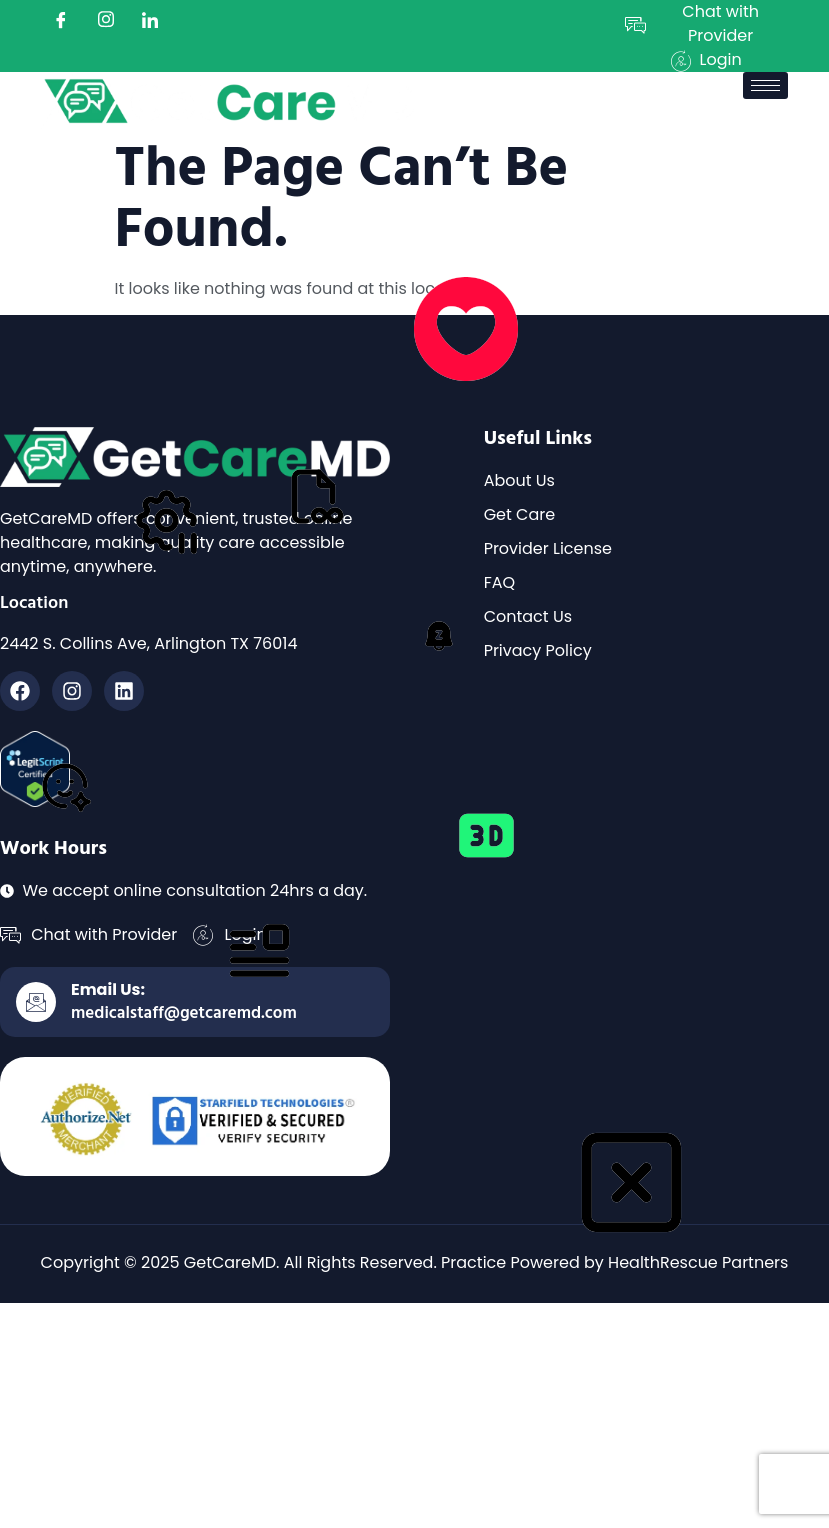 This screenshot has width=829, height=1528. What do you see at coordinates (486, 835) in the screenshot?
I see `indicates 3D content or viewing mode` at bounding box center [486, 835].